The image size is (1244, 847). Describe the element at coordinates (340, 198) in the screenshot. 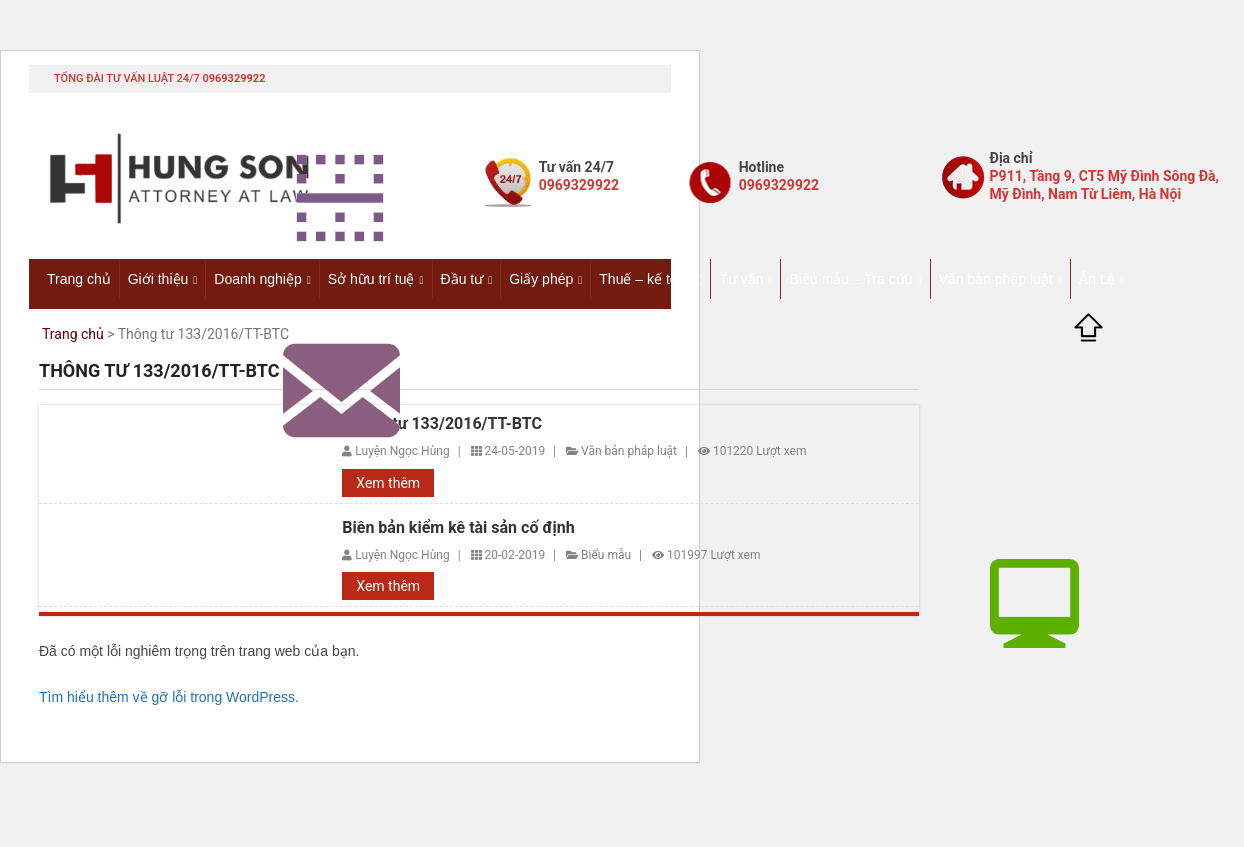

I see `add horizontal border to selected cells` at that location.